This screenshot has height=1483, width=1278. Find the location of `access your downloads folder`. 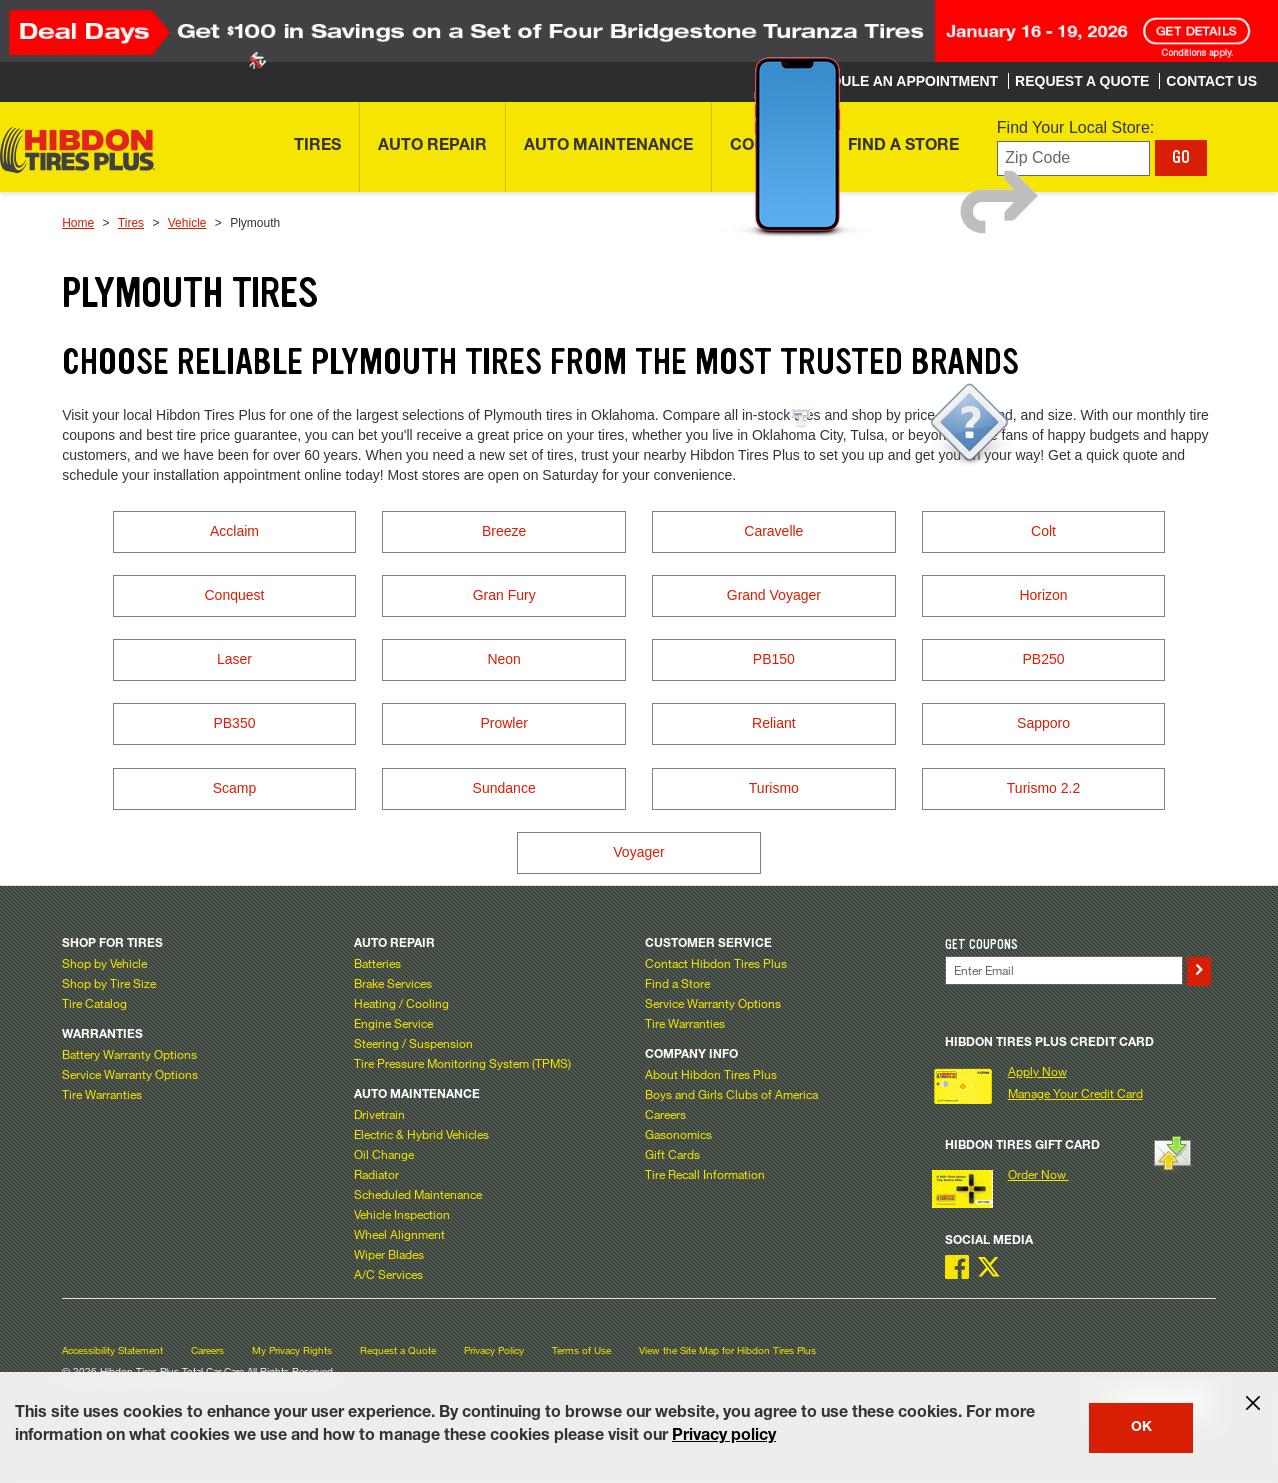

access your downloads folder is located at coordinates (801, 418).